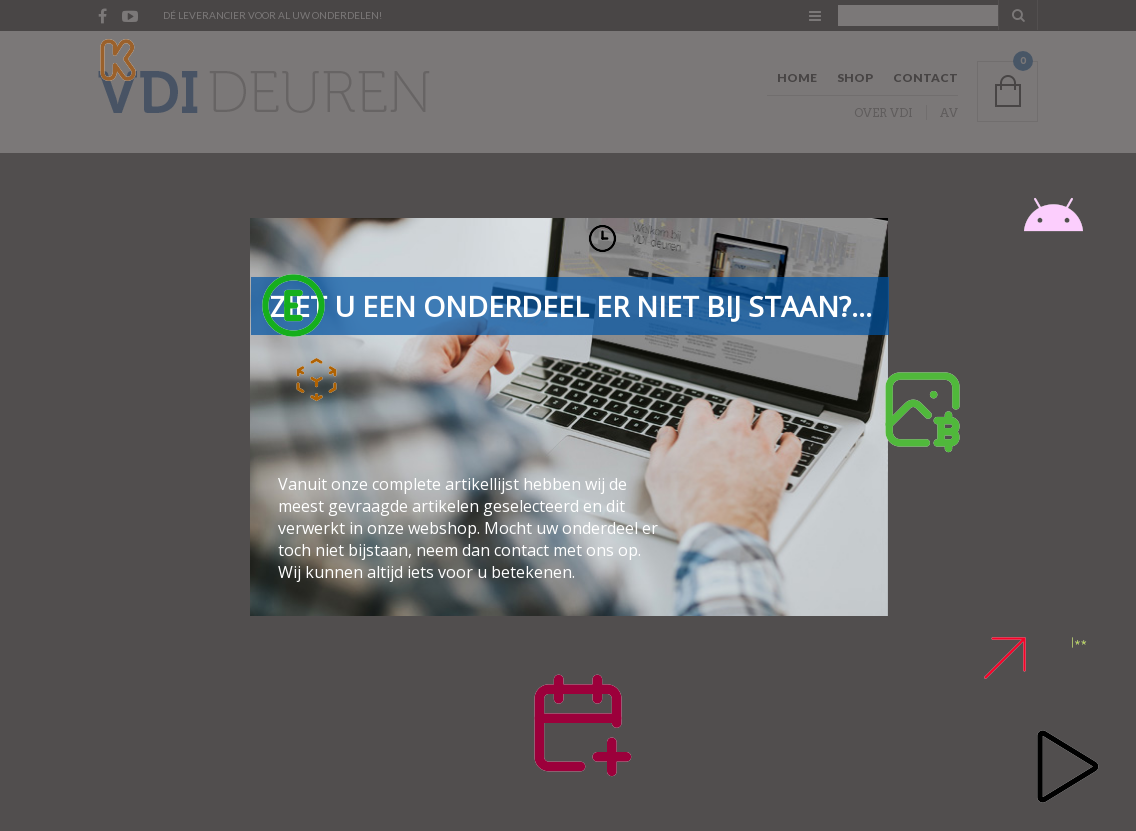  Describe the element at coordinates (602, 238) in the screenshot. I see `view current time` at that location.